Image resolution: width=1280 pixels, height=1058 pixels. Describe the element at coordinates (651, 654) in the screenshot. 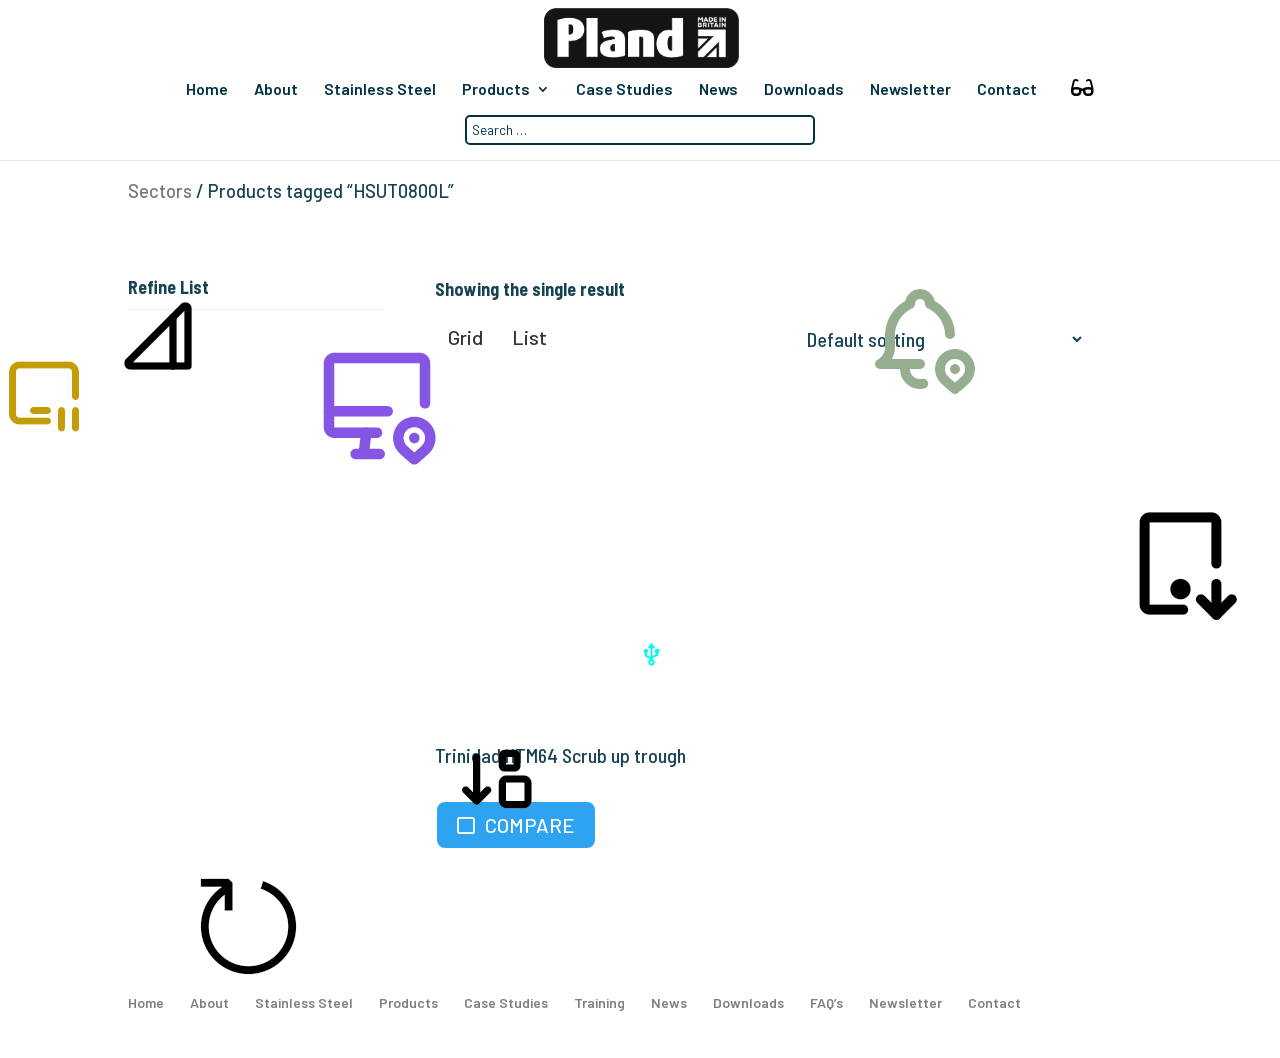

I see `connect a USB device` at that location.